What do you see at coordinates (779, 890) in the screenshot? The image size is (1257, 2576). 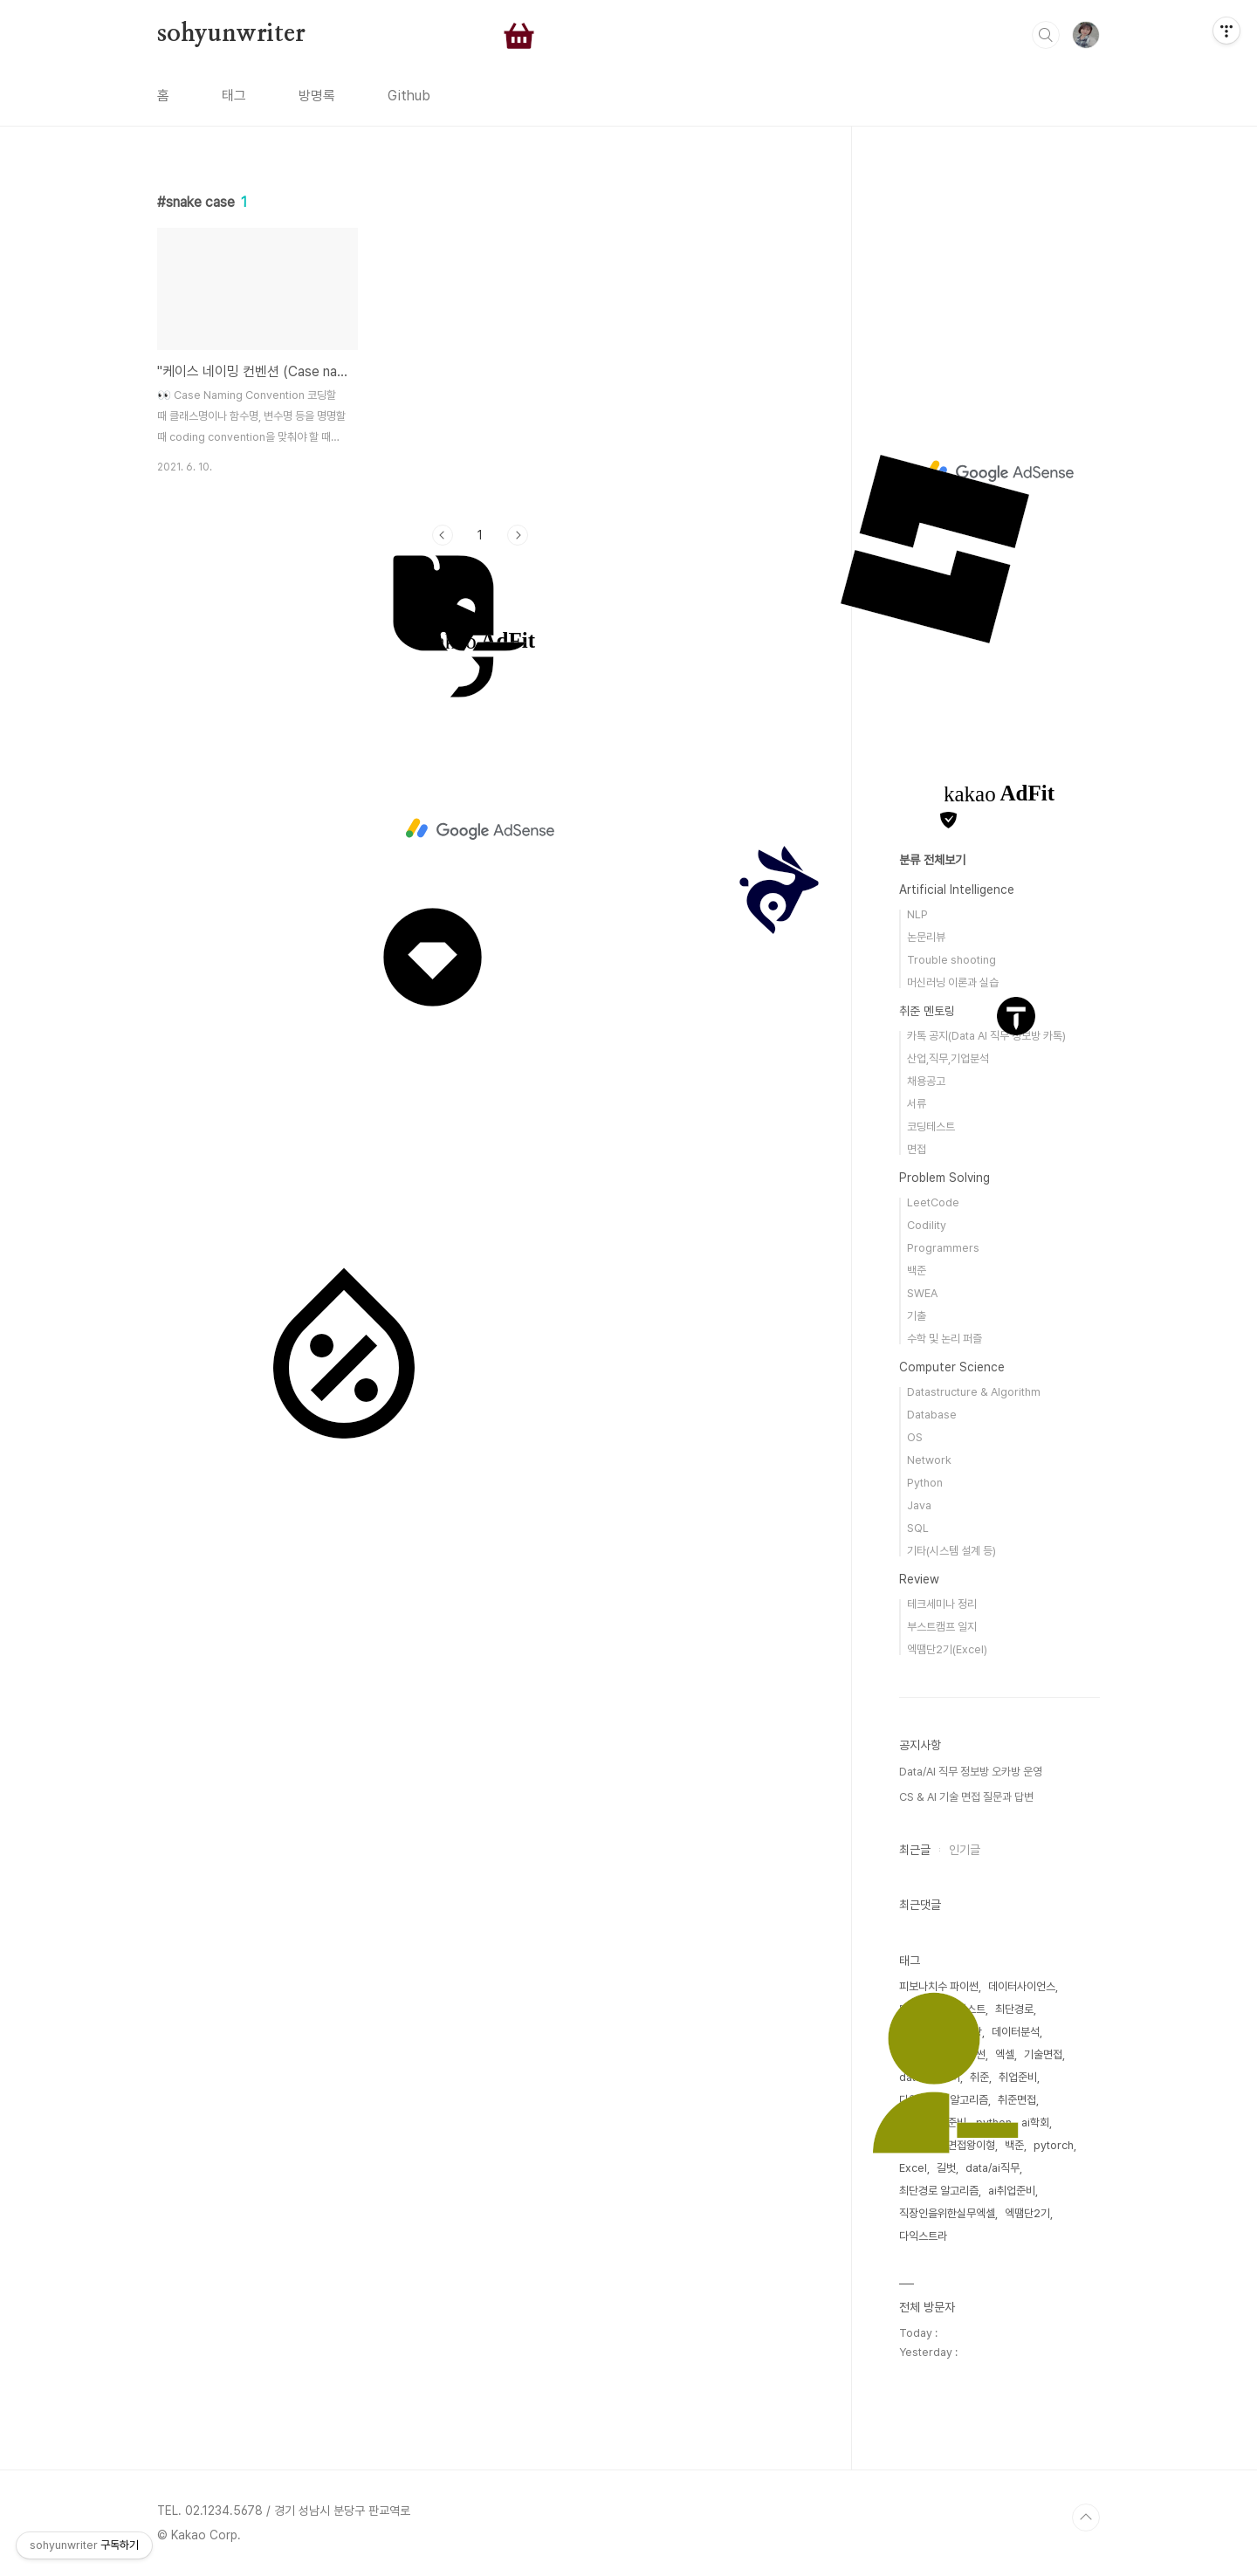 I see `bunny.net logo` at bounding box center [779, 890].